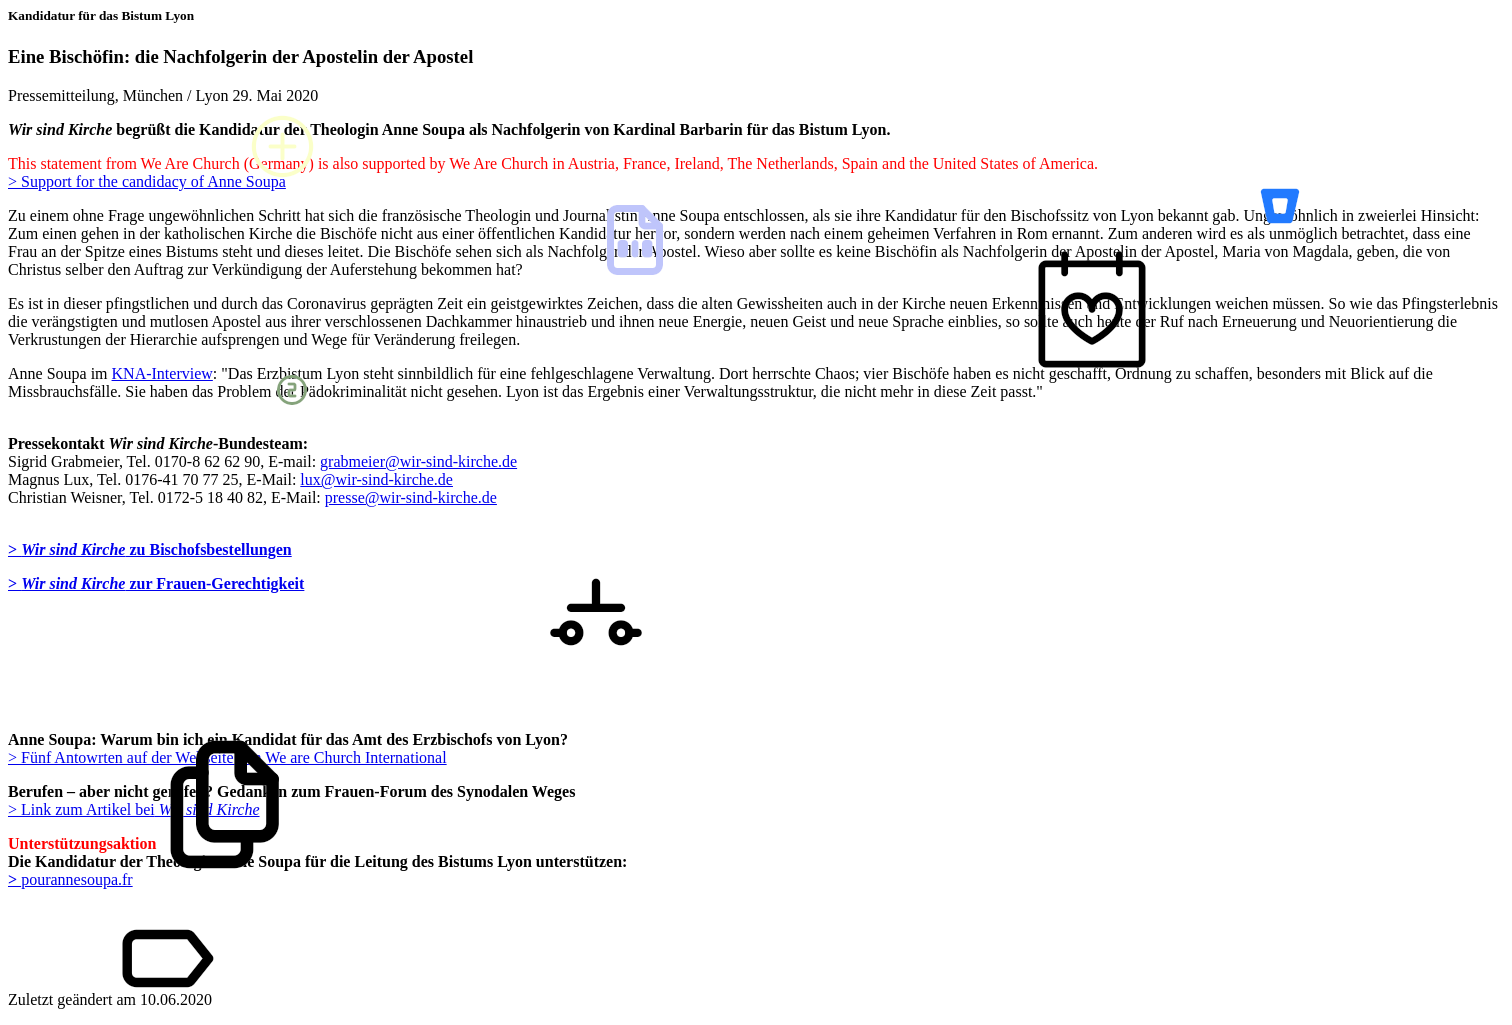 Image resolution: width=1512 pixels, height=1025 pixels. Describe the element at coordinates (165, 958) in the screenshot. I see `add a label or tag to an item` at that location.